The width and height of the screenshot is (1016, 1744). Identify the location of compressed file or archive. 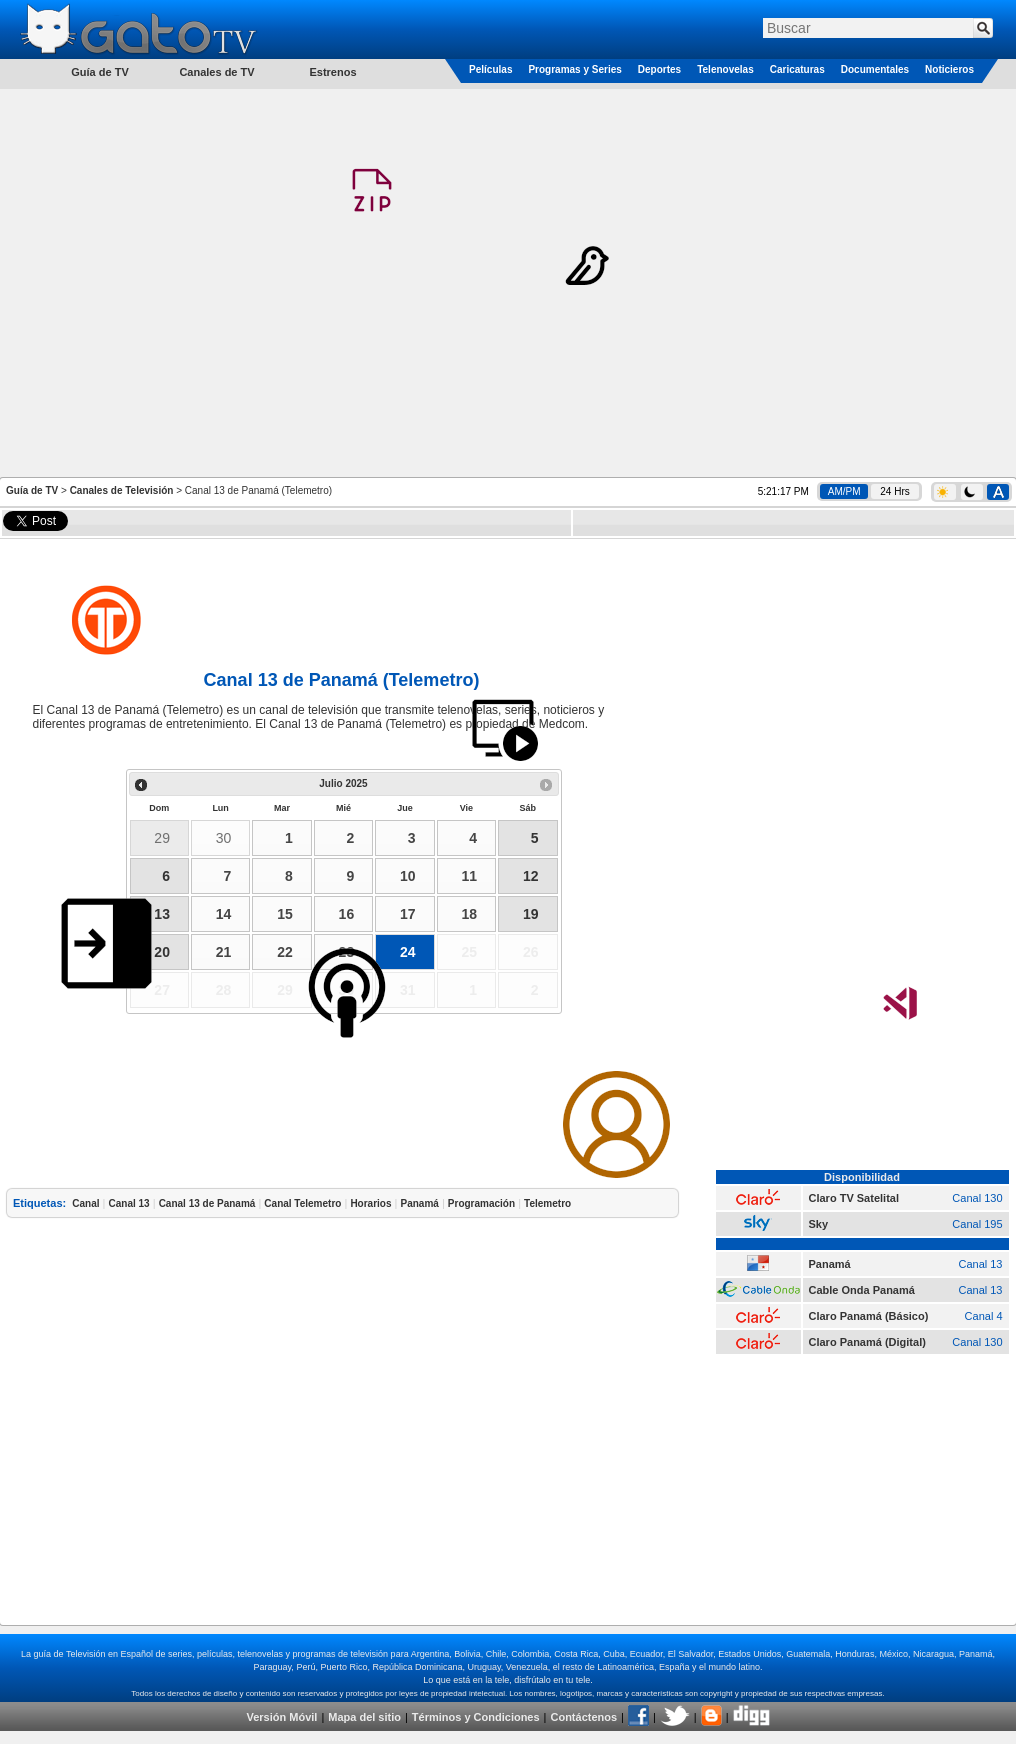
(372, 192).